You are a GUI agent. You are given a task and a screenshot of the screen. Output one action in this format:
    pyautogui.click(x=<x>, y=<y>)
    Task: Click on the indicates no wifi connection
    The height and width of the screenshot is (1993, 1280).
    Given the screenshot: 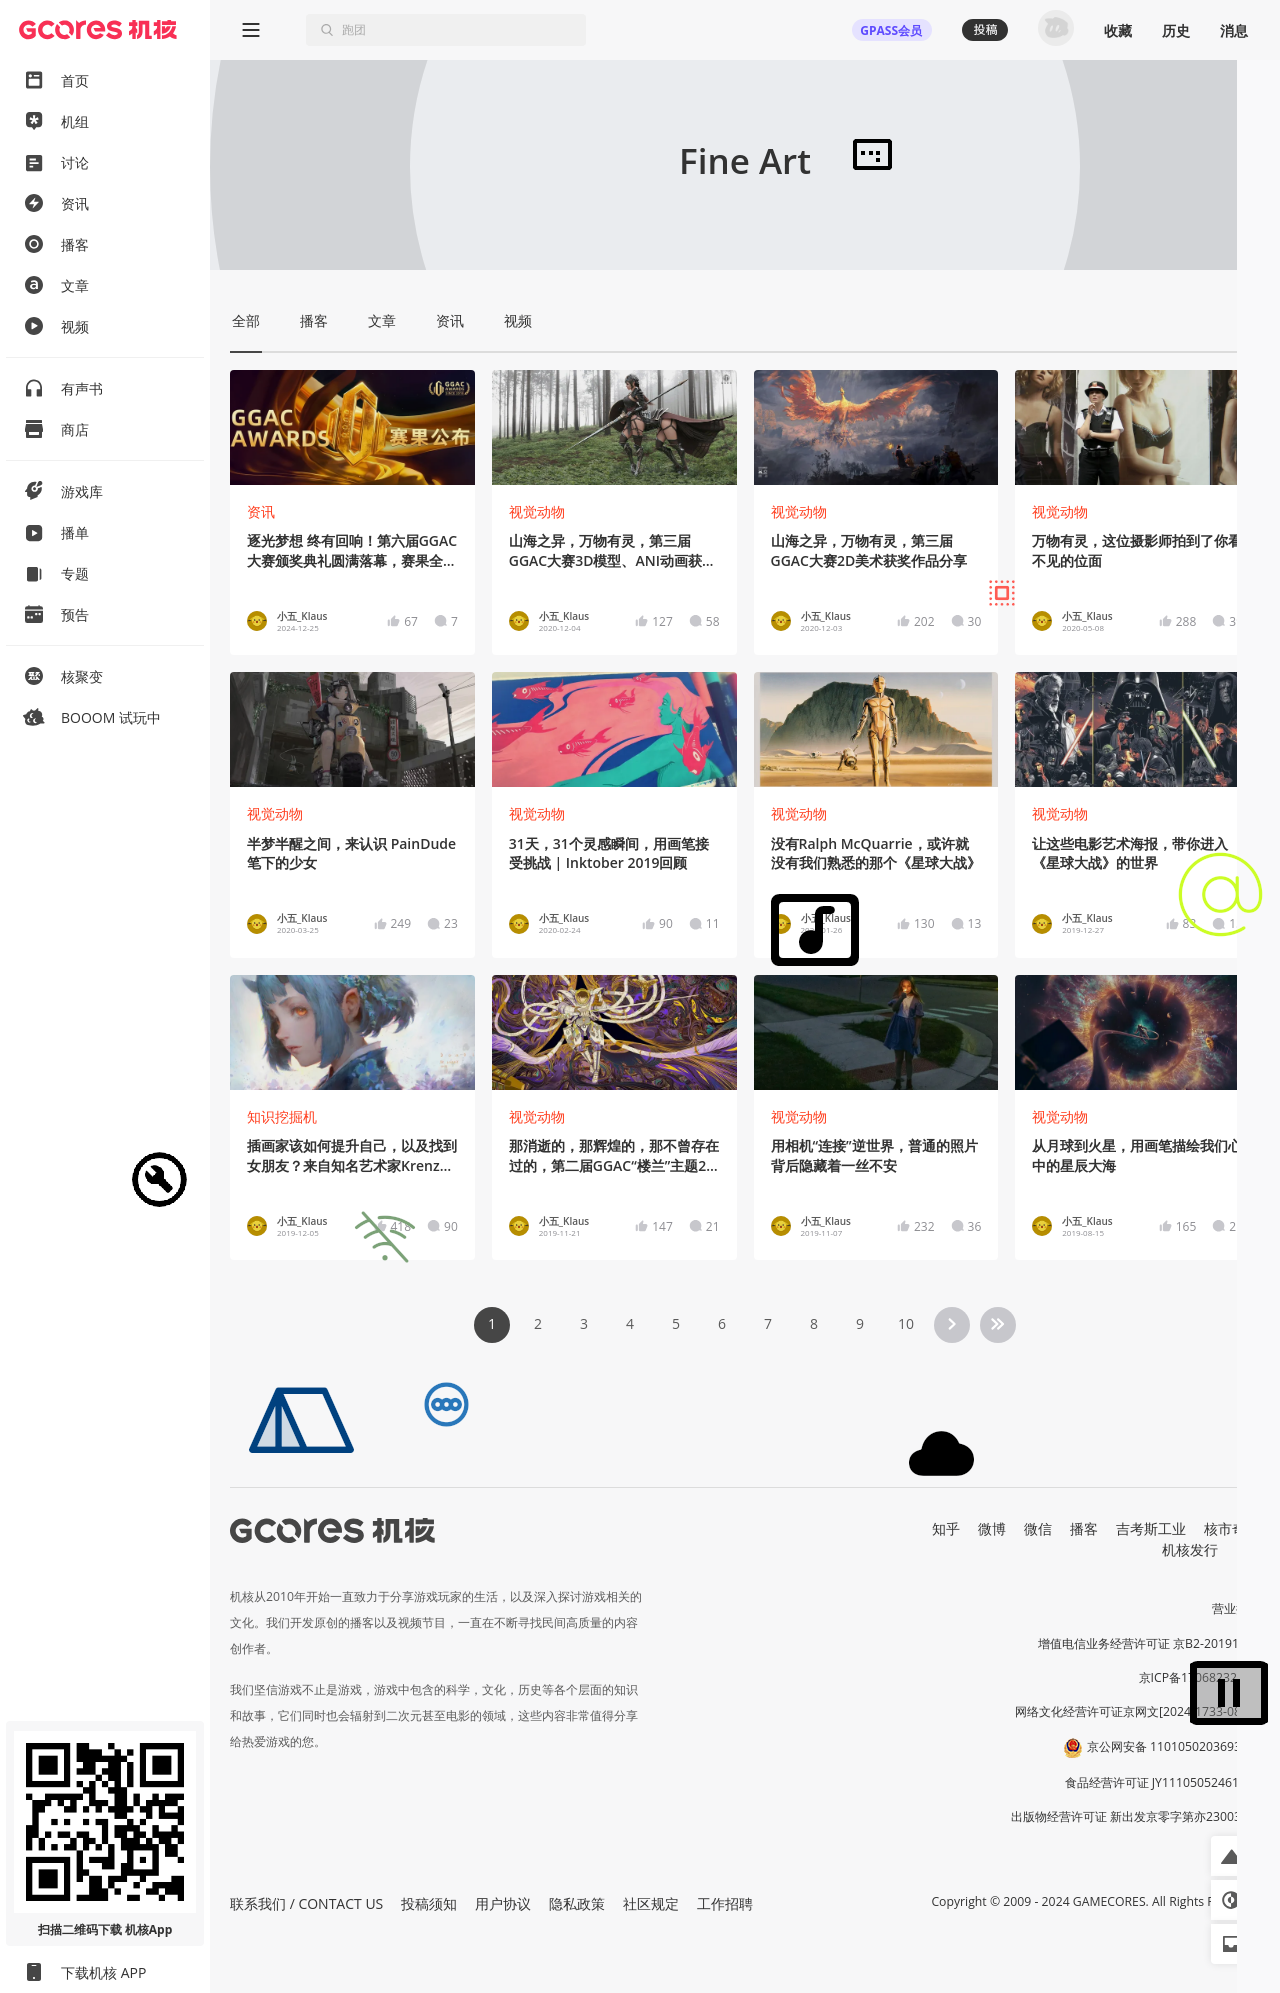 What is the action you would take?
    pyautogui.click(x=385, y=1237)
    